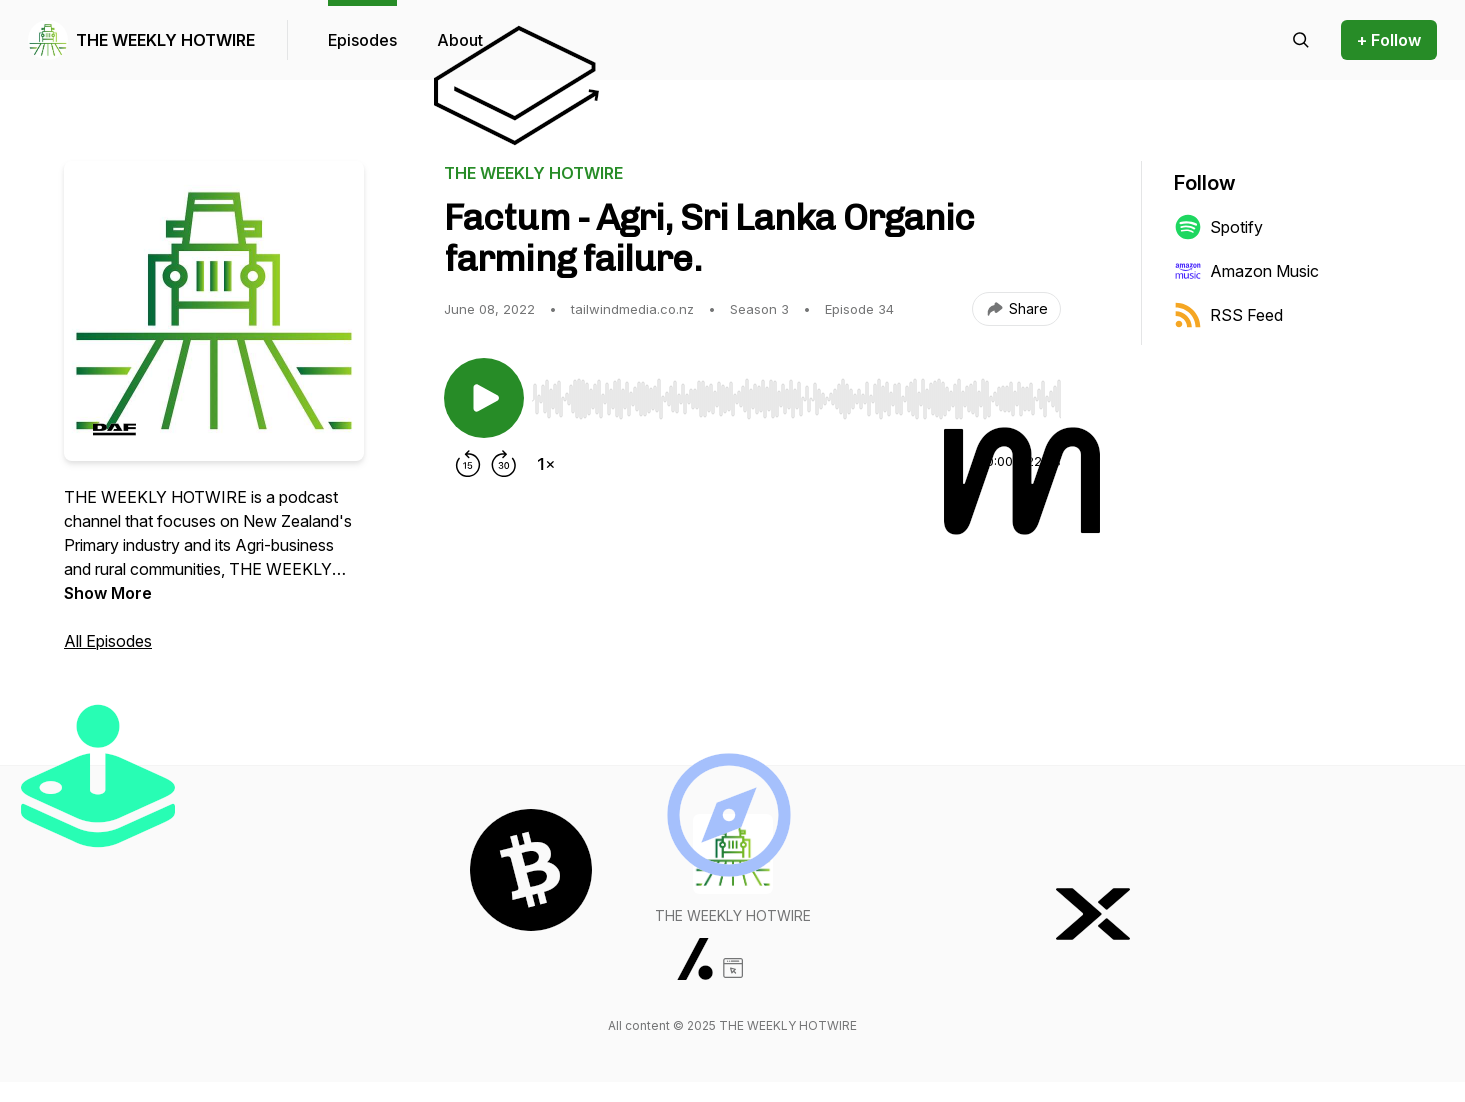  I want to click on bitcoin cash cryptocurrency logo, so click(531, 870).